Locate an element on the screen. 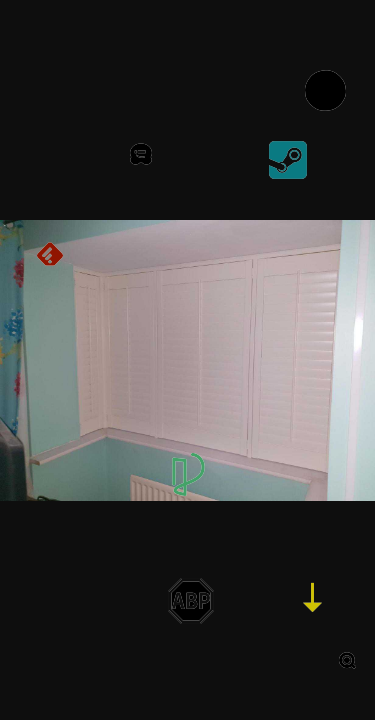  visit wpbeginner wordpress tutorials is located at coordinates (141, 154).